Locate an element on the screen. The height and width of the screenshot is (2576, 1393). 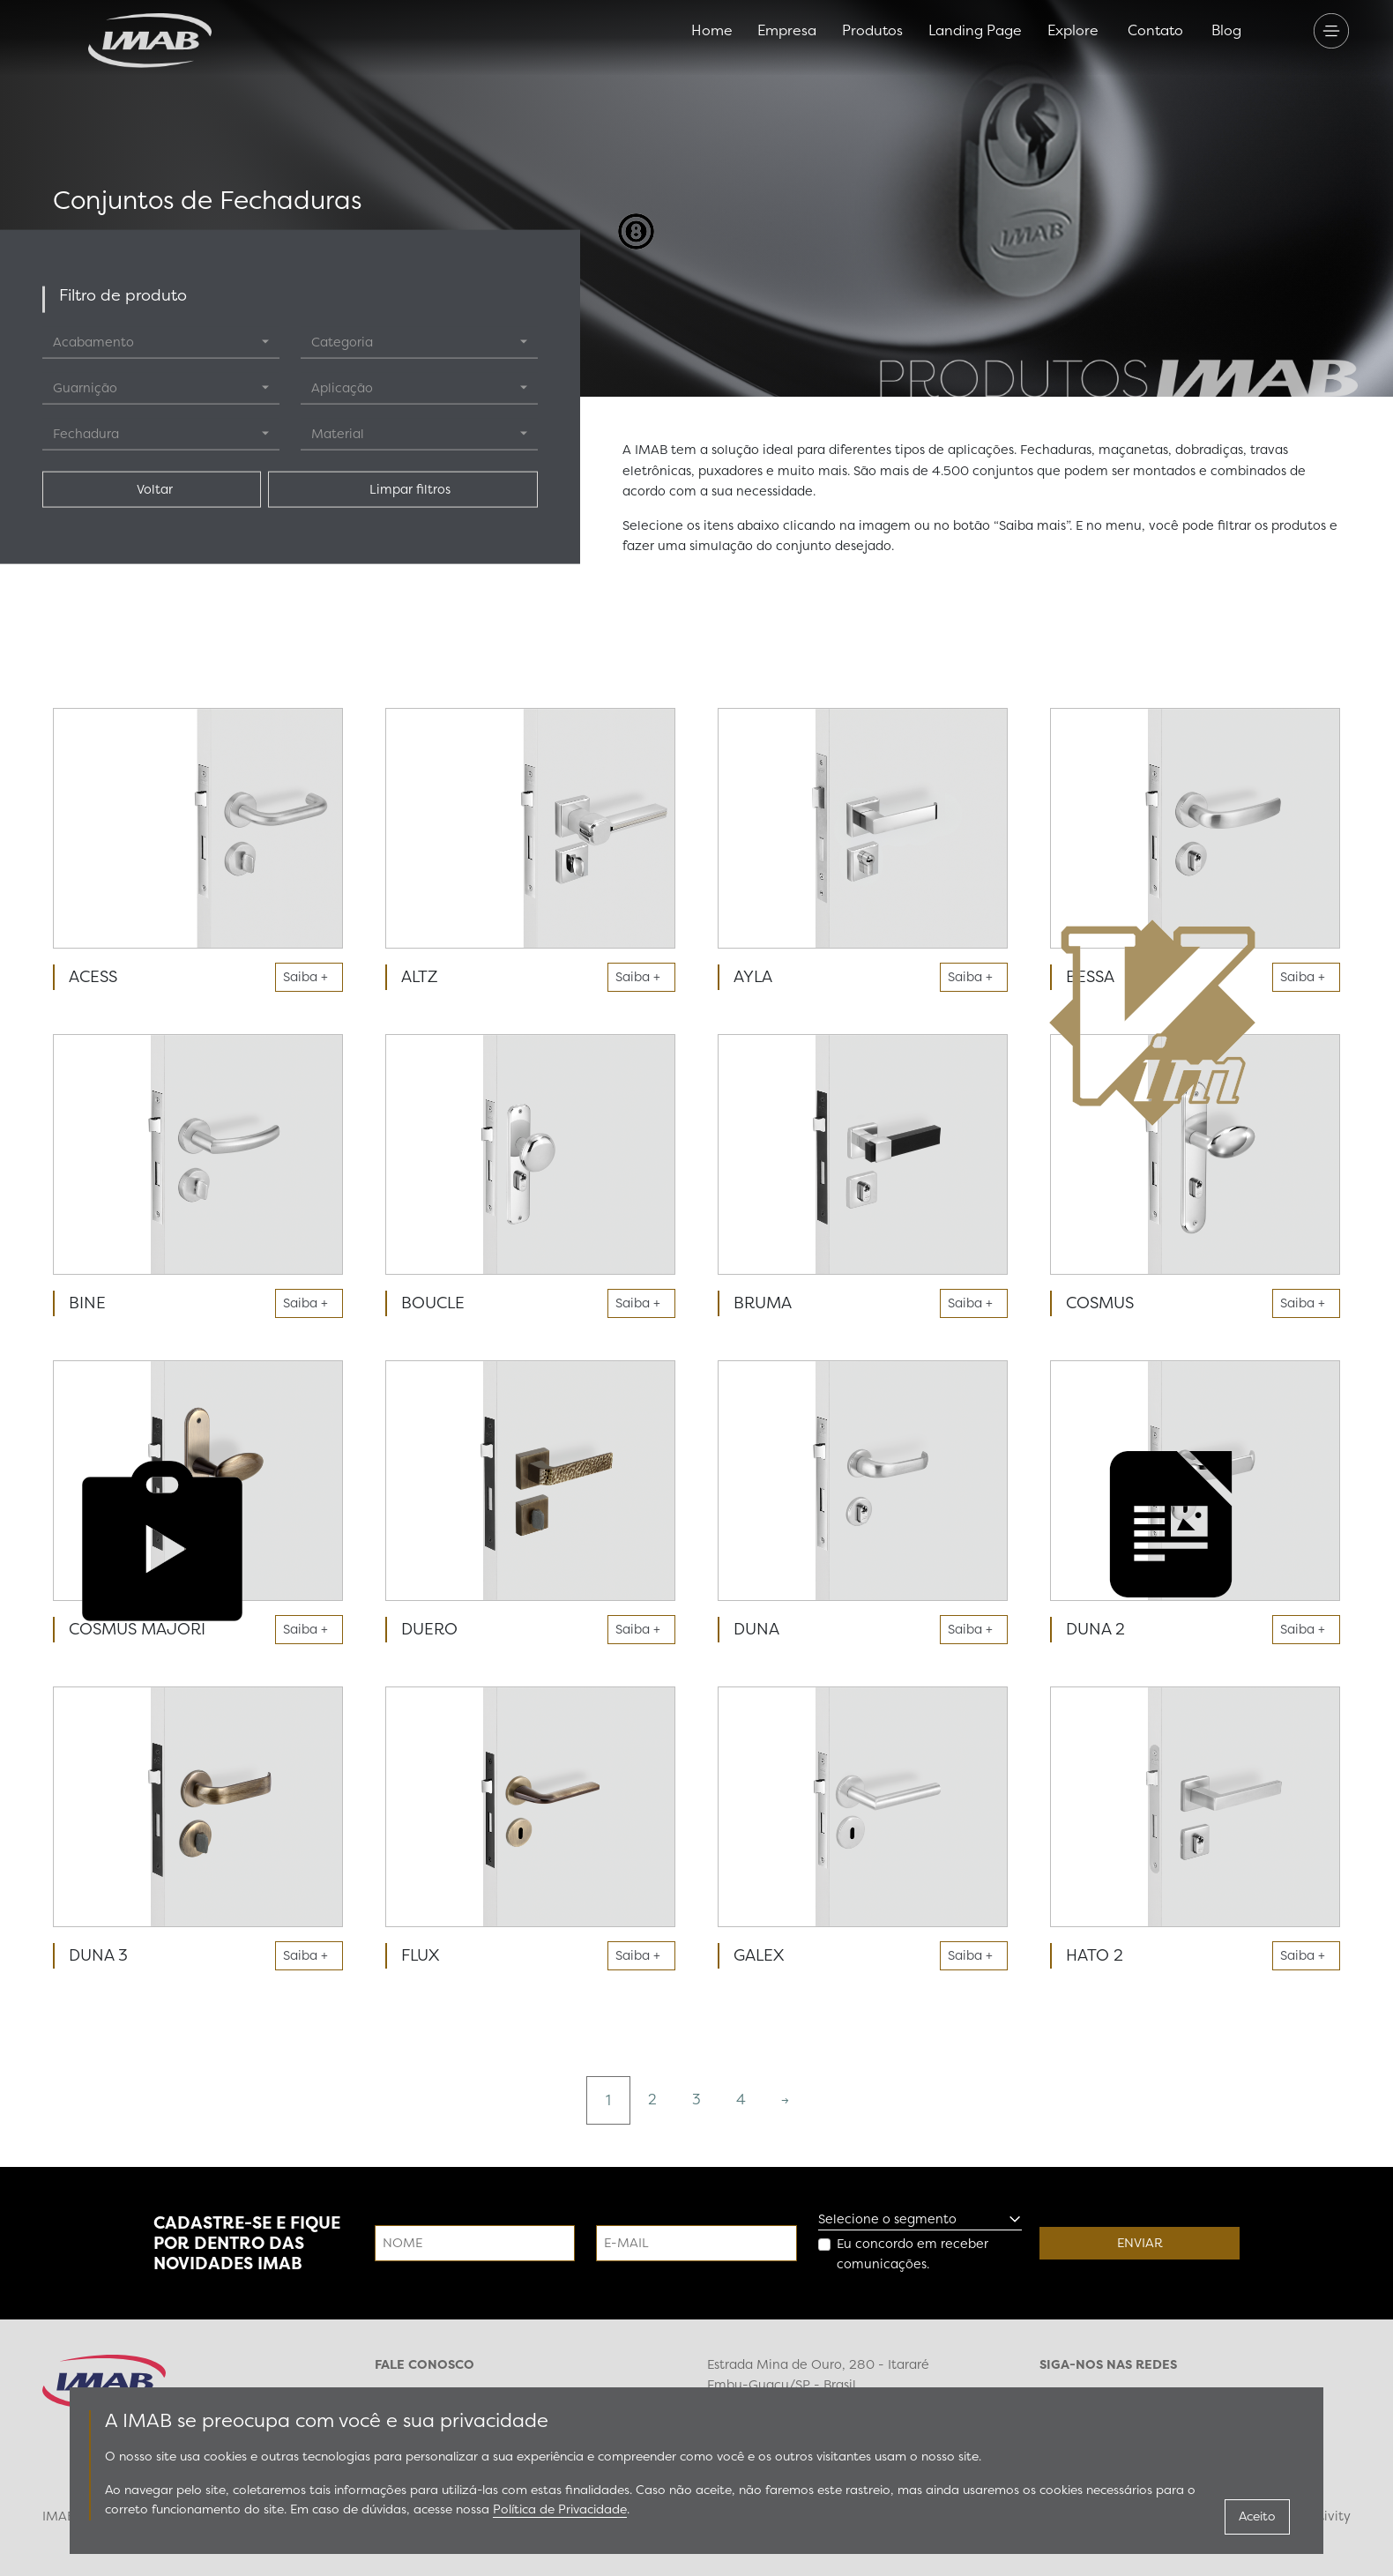
access billiards or pool game is located at coordinates (636, 231).